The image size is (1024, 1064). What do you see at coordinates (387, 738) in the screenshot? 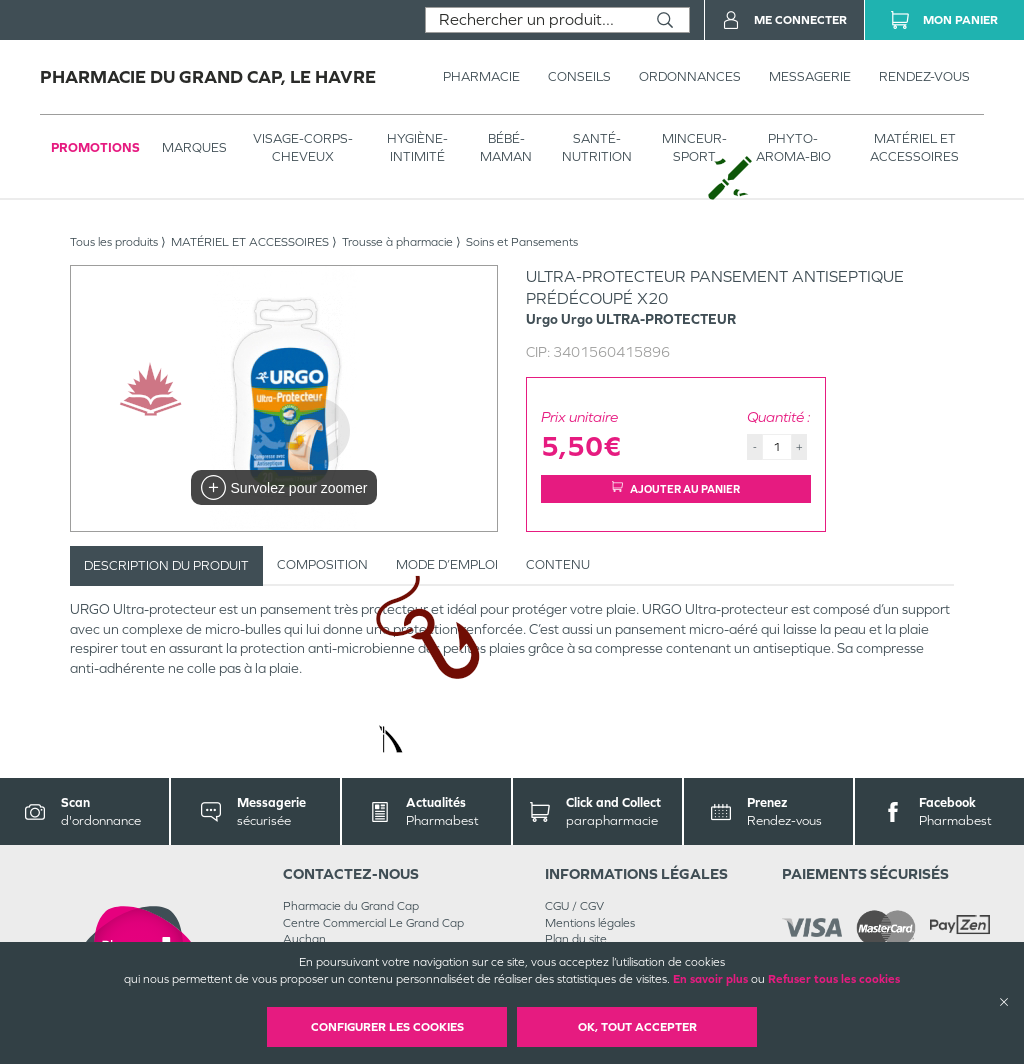
I see `equip or select bow weapon` at bounding box center [387, 738].